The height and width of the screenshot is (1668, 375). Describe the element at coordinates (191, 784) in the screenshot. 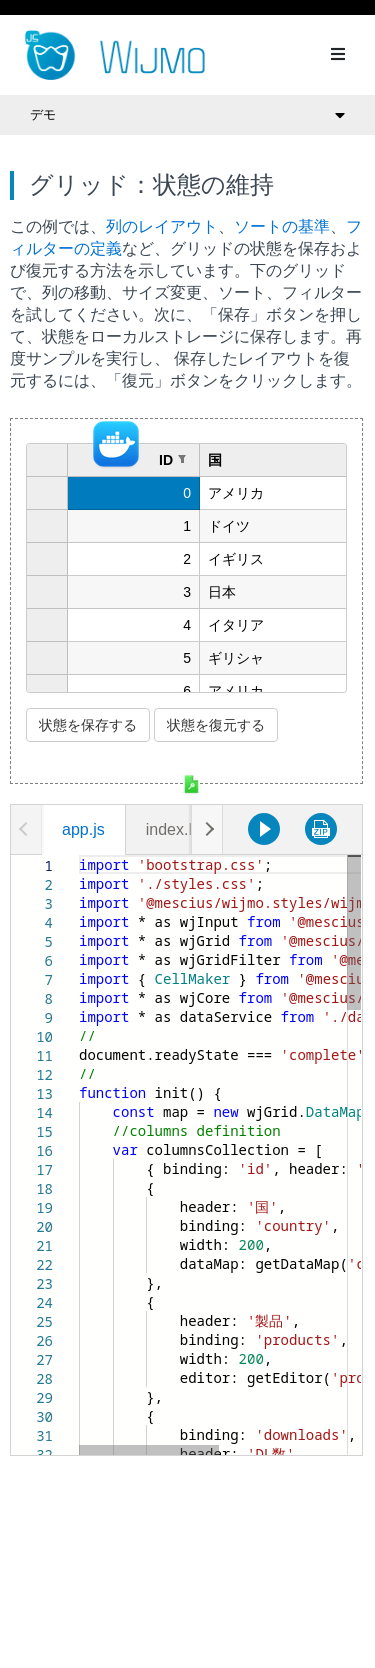

I see `a PEM key file for secure authentication` at that location.